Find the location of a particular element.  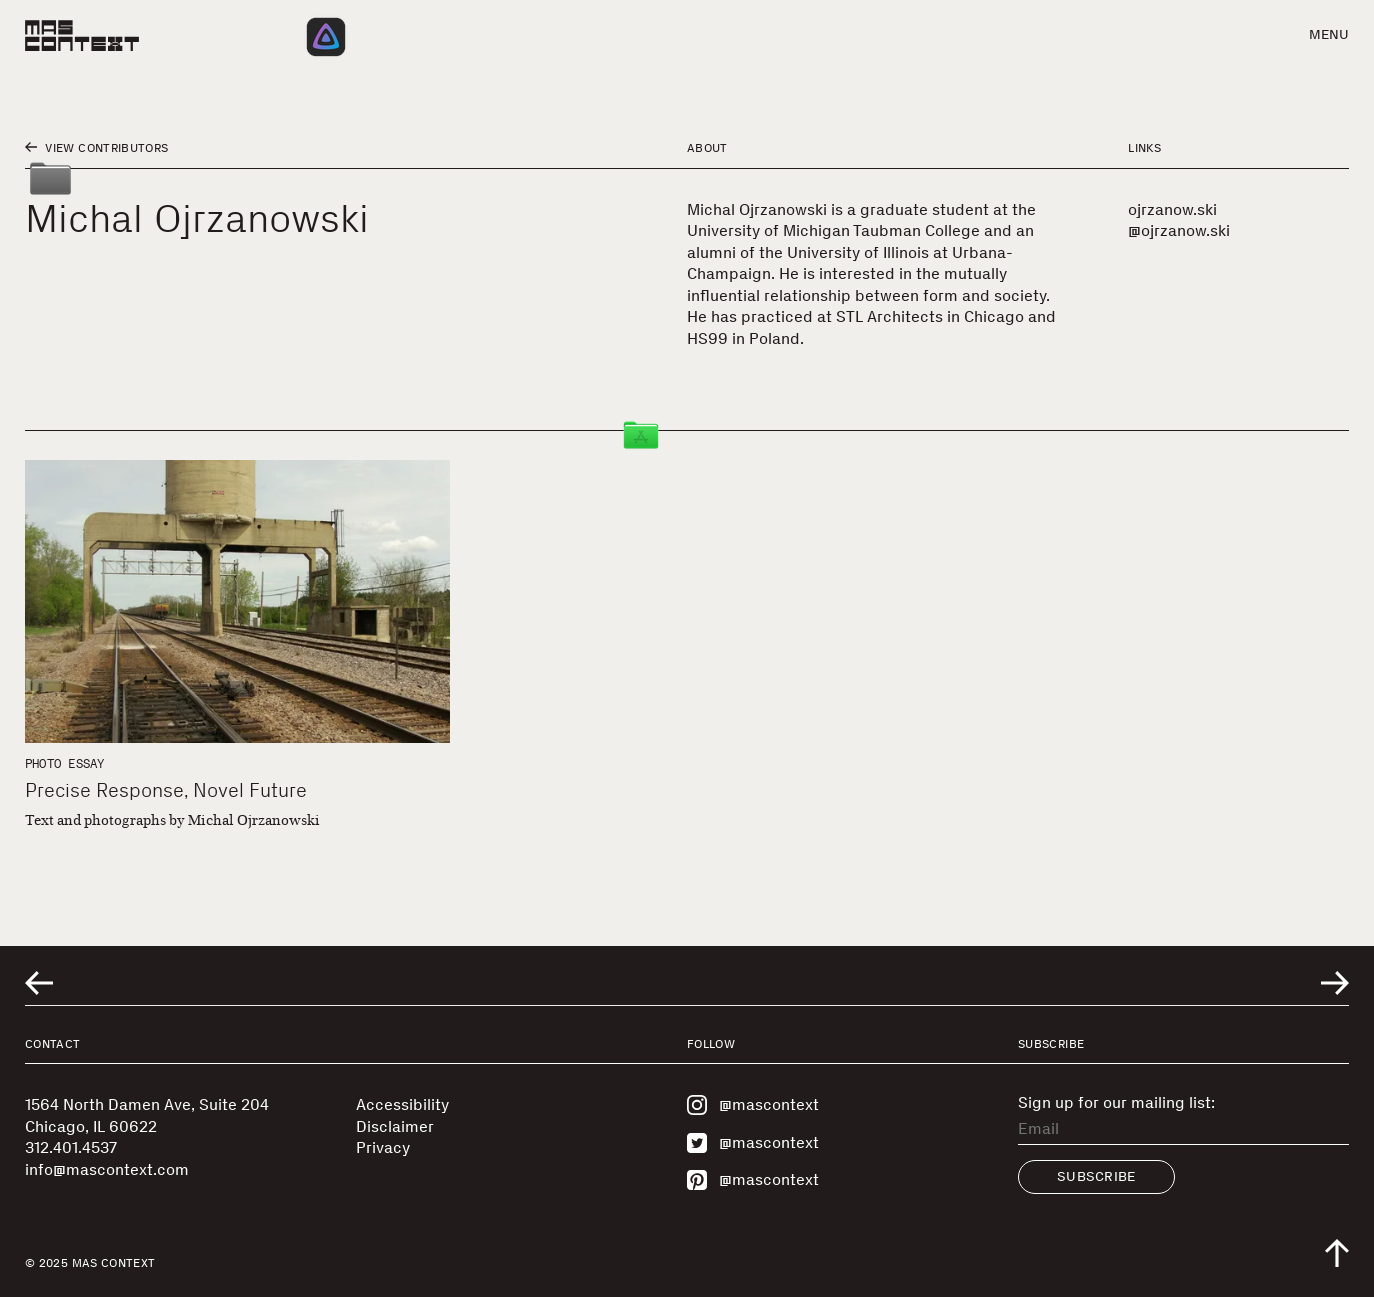

open jellyfin media server app is located at coordinates (326, 37).